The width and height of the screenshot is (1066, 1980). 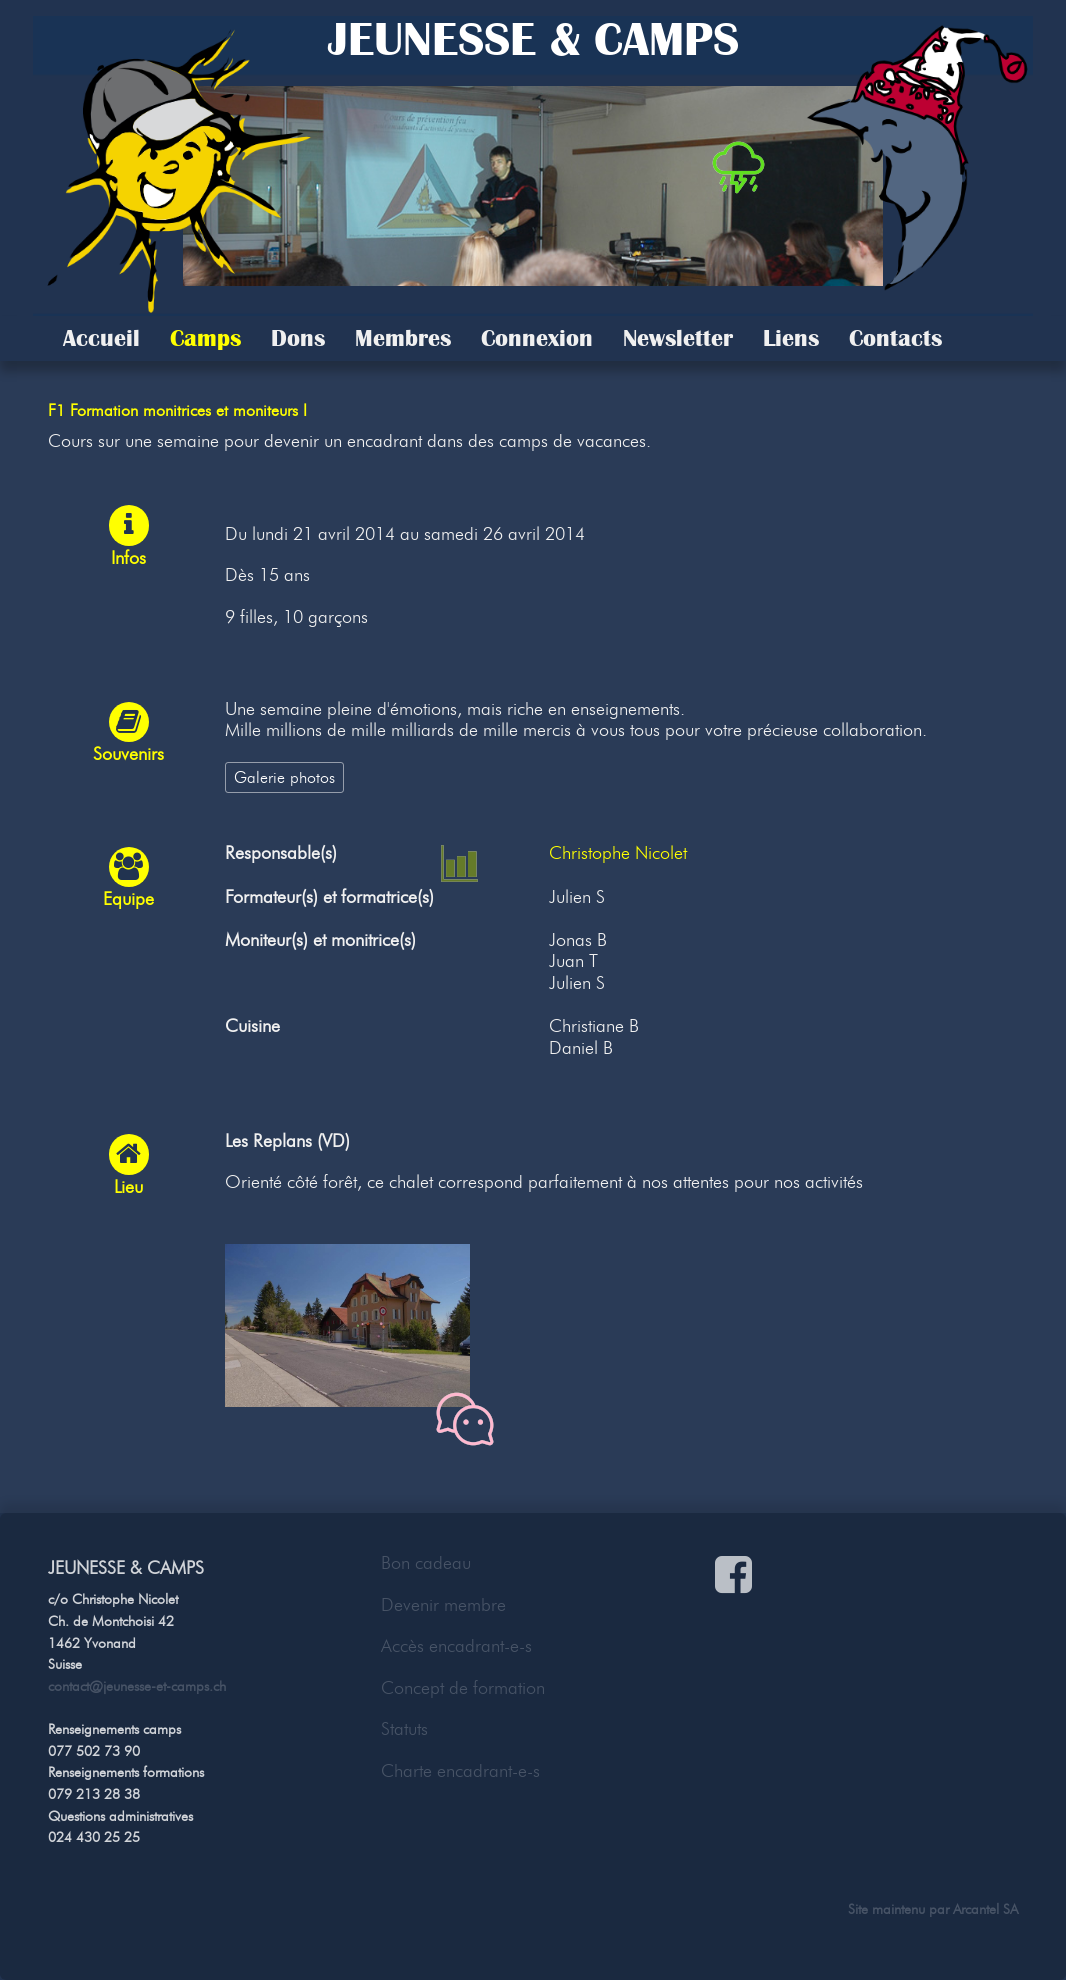 What do you see at coordinates (465, 1419) in the screenshot?
I see `open wechat messaging app` at bounding box center [465, 1419].